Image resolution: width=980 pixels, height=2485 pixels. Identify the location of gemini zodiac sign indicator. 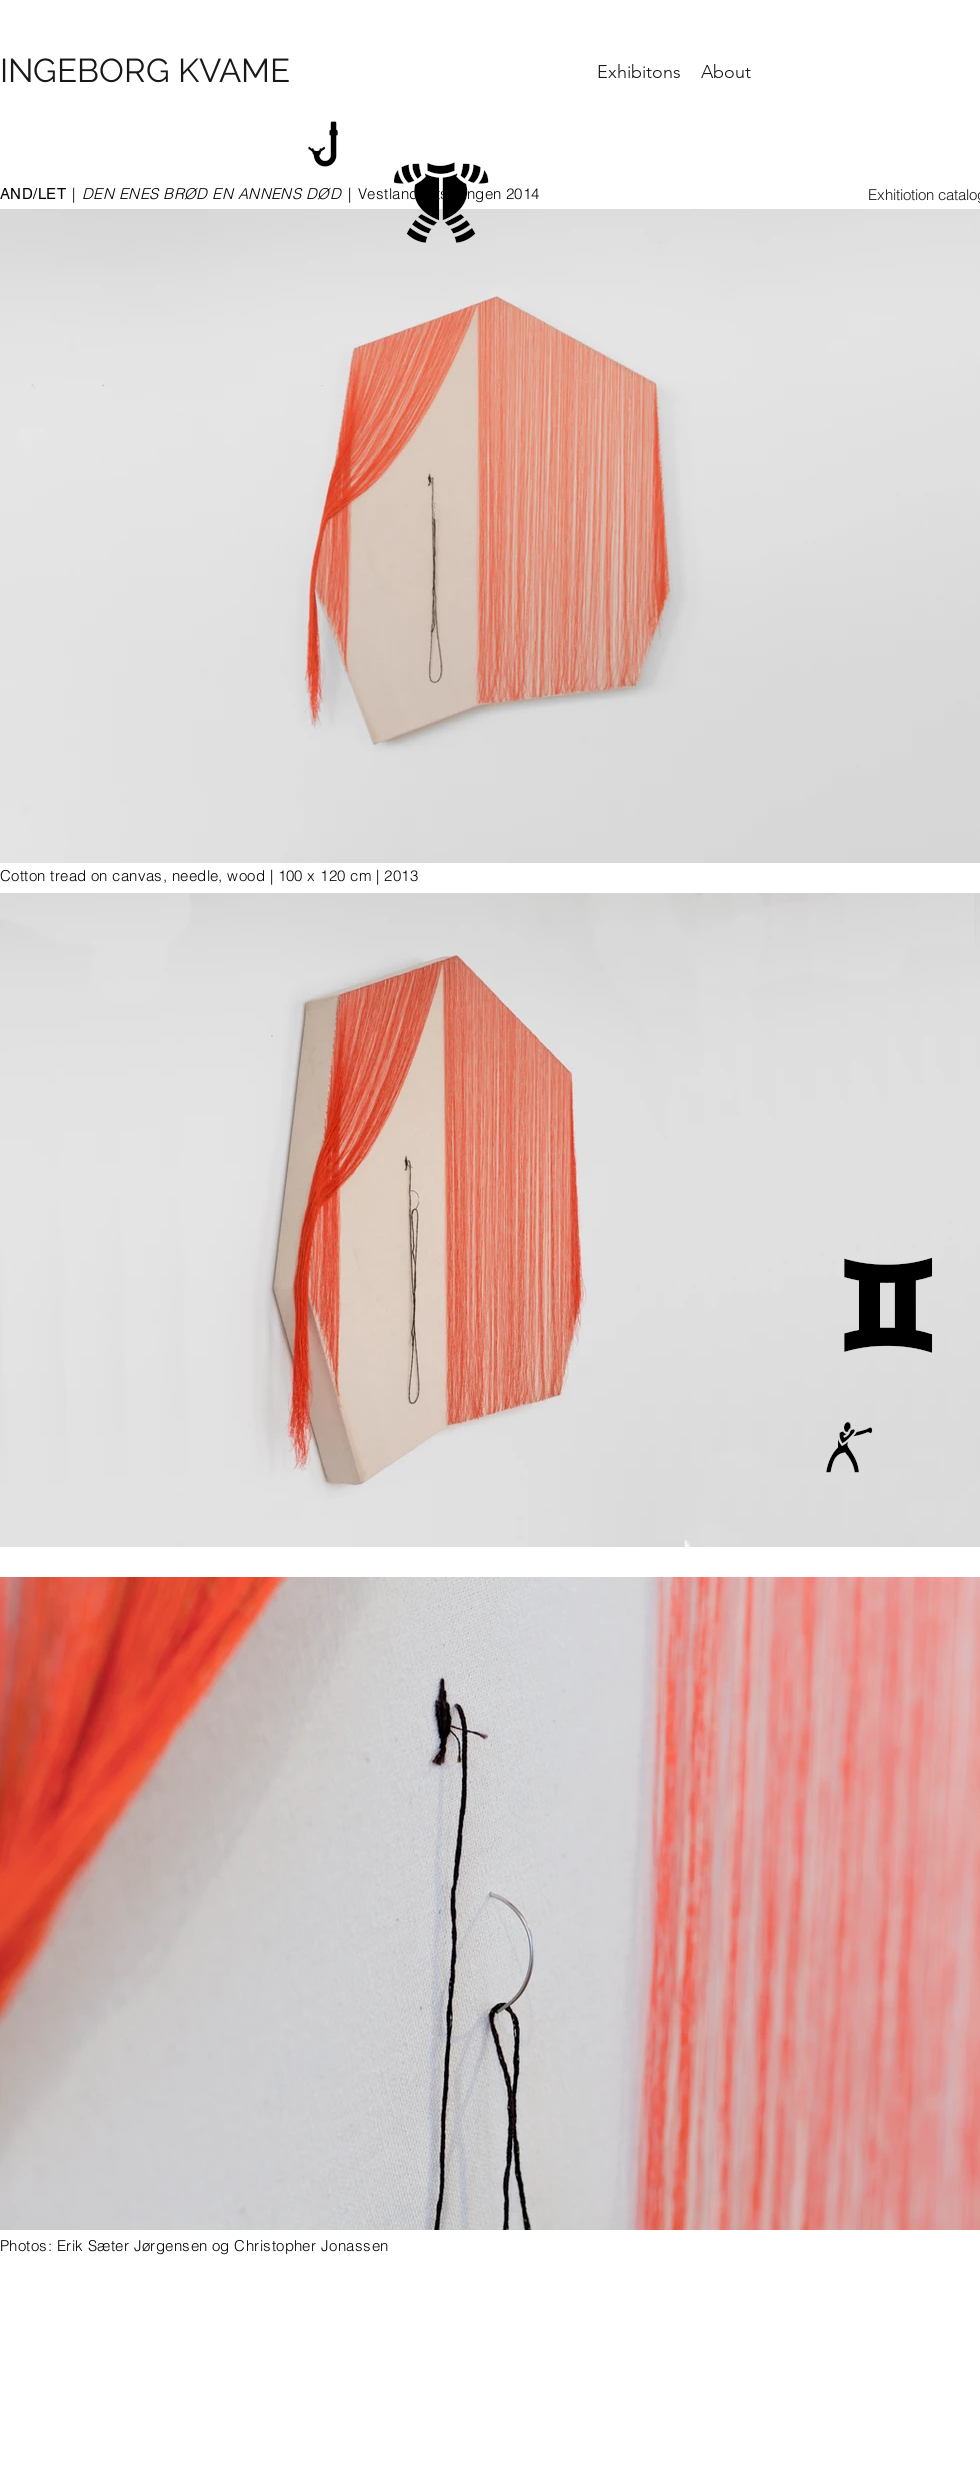
(888, 1305).